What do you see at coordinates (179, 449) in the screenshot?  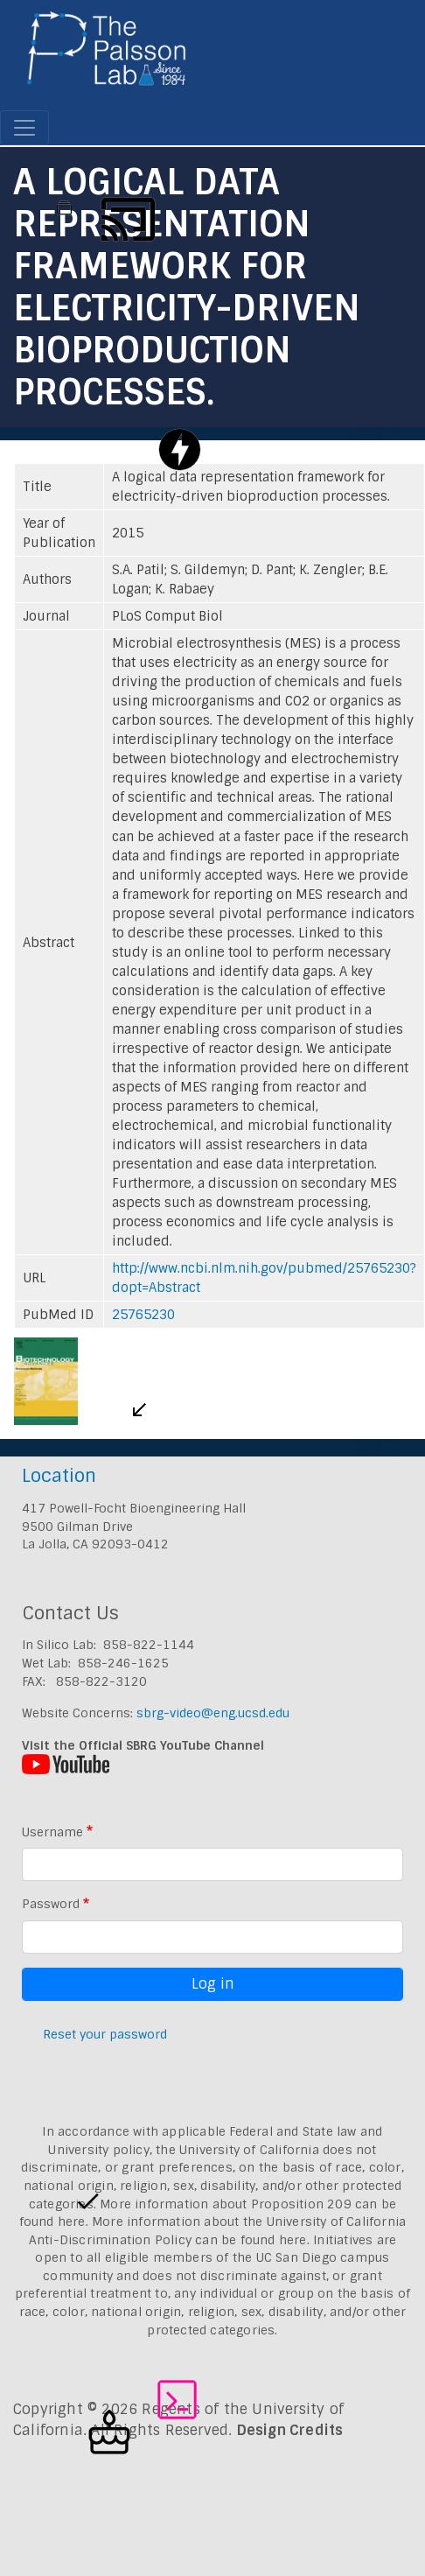 I see `indicates offline mode or cached content available` at bounding box center [179, 449].